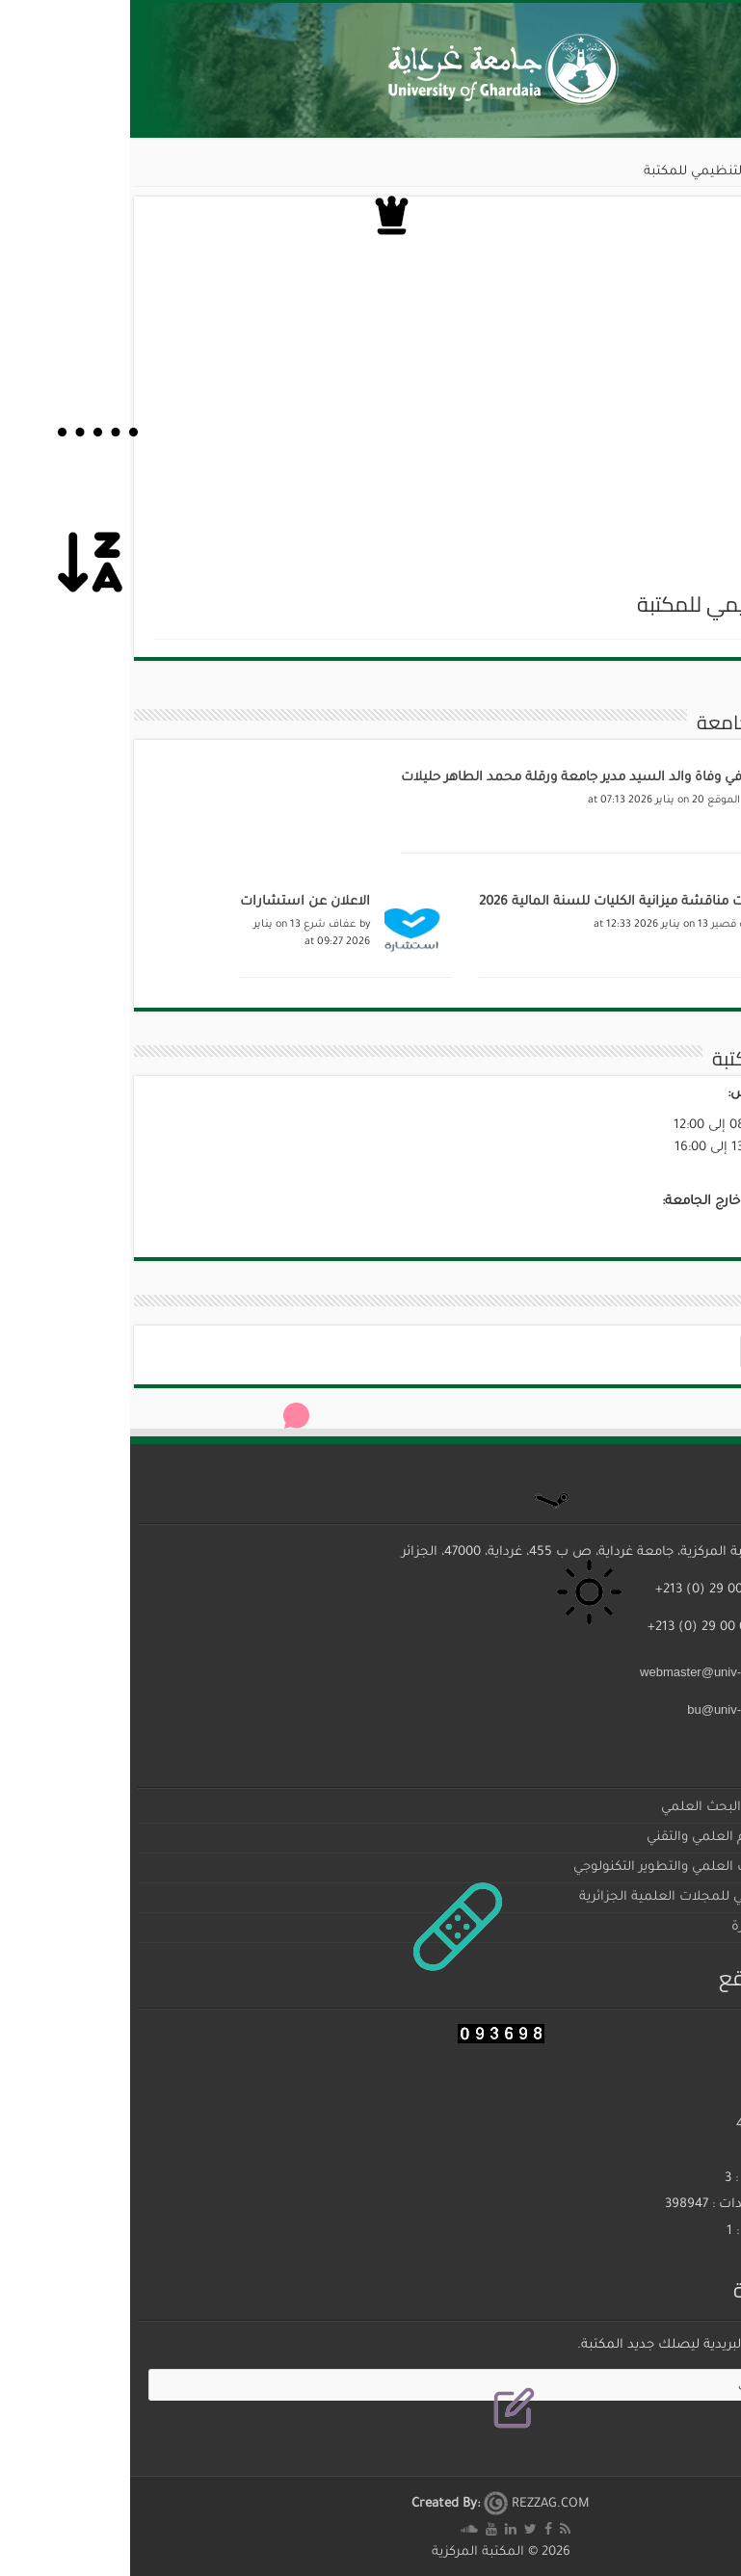 This screenshot has width=741, height=2576. I want to click on sort items alphabetically in descending order (Z to A), so click(90, 562).